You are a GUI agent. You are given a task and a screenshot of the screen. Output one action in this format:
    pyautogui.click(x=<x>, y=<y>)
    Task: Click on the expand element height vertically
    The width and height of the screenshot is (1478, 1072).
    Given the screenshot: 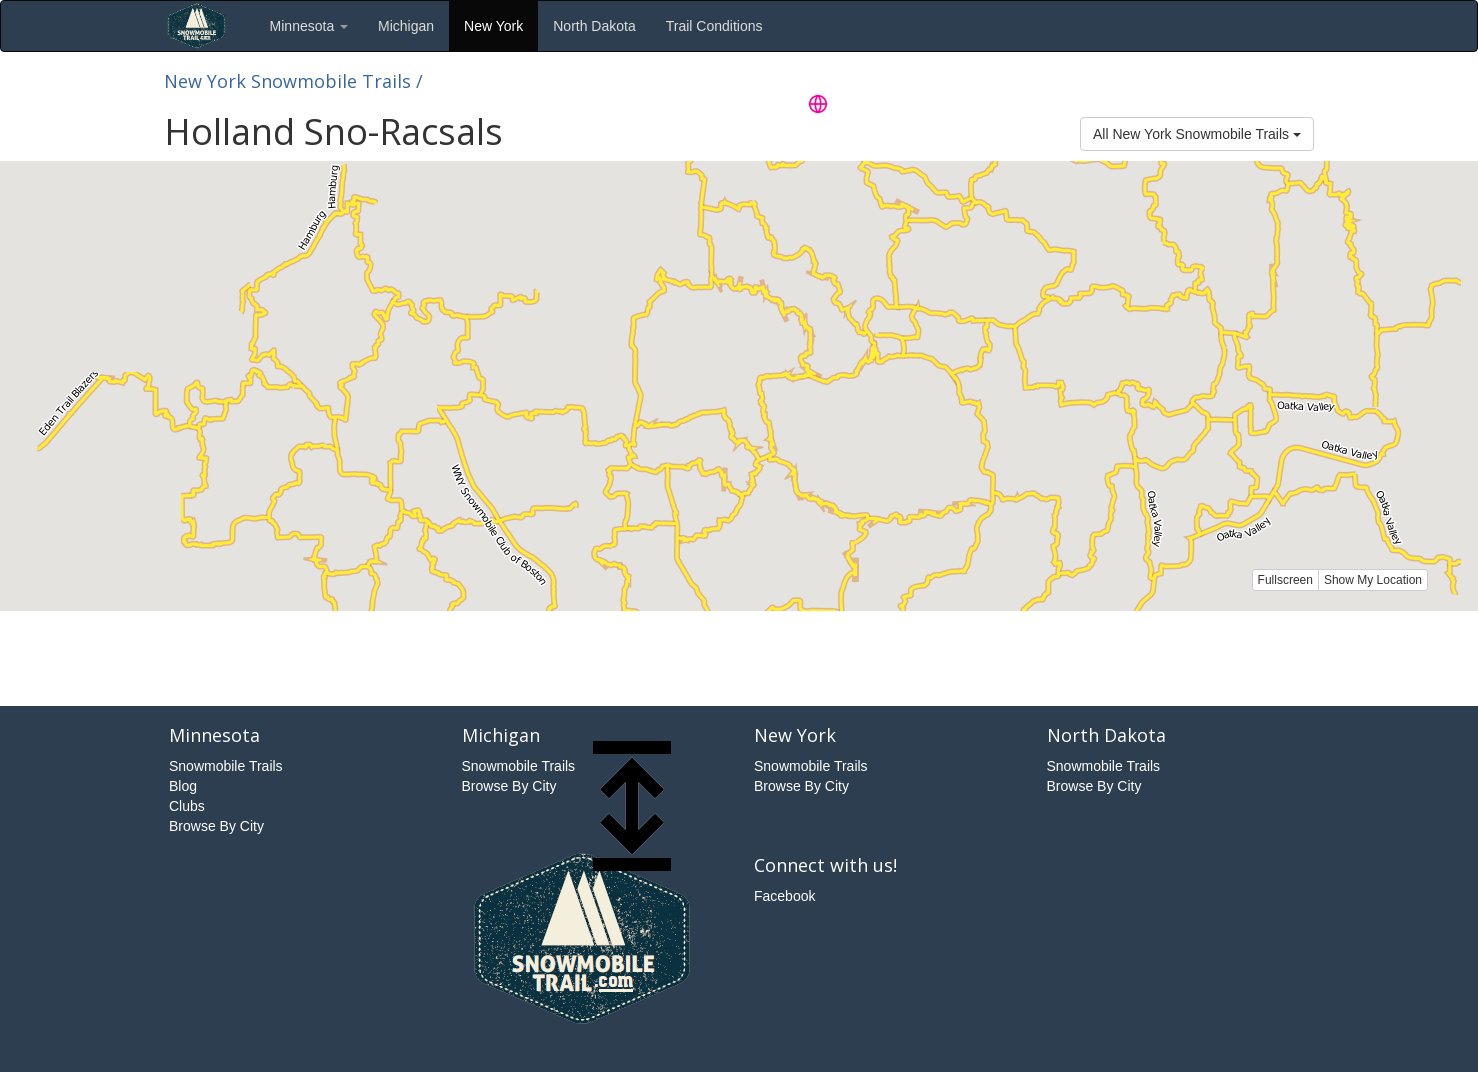 What is the action you would take?
    pyautogui.click(x=632, y=806)
    